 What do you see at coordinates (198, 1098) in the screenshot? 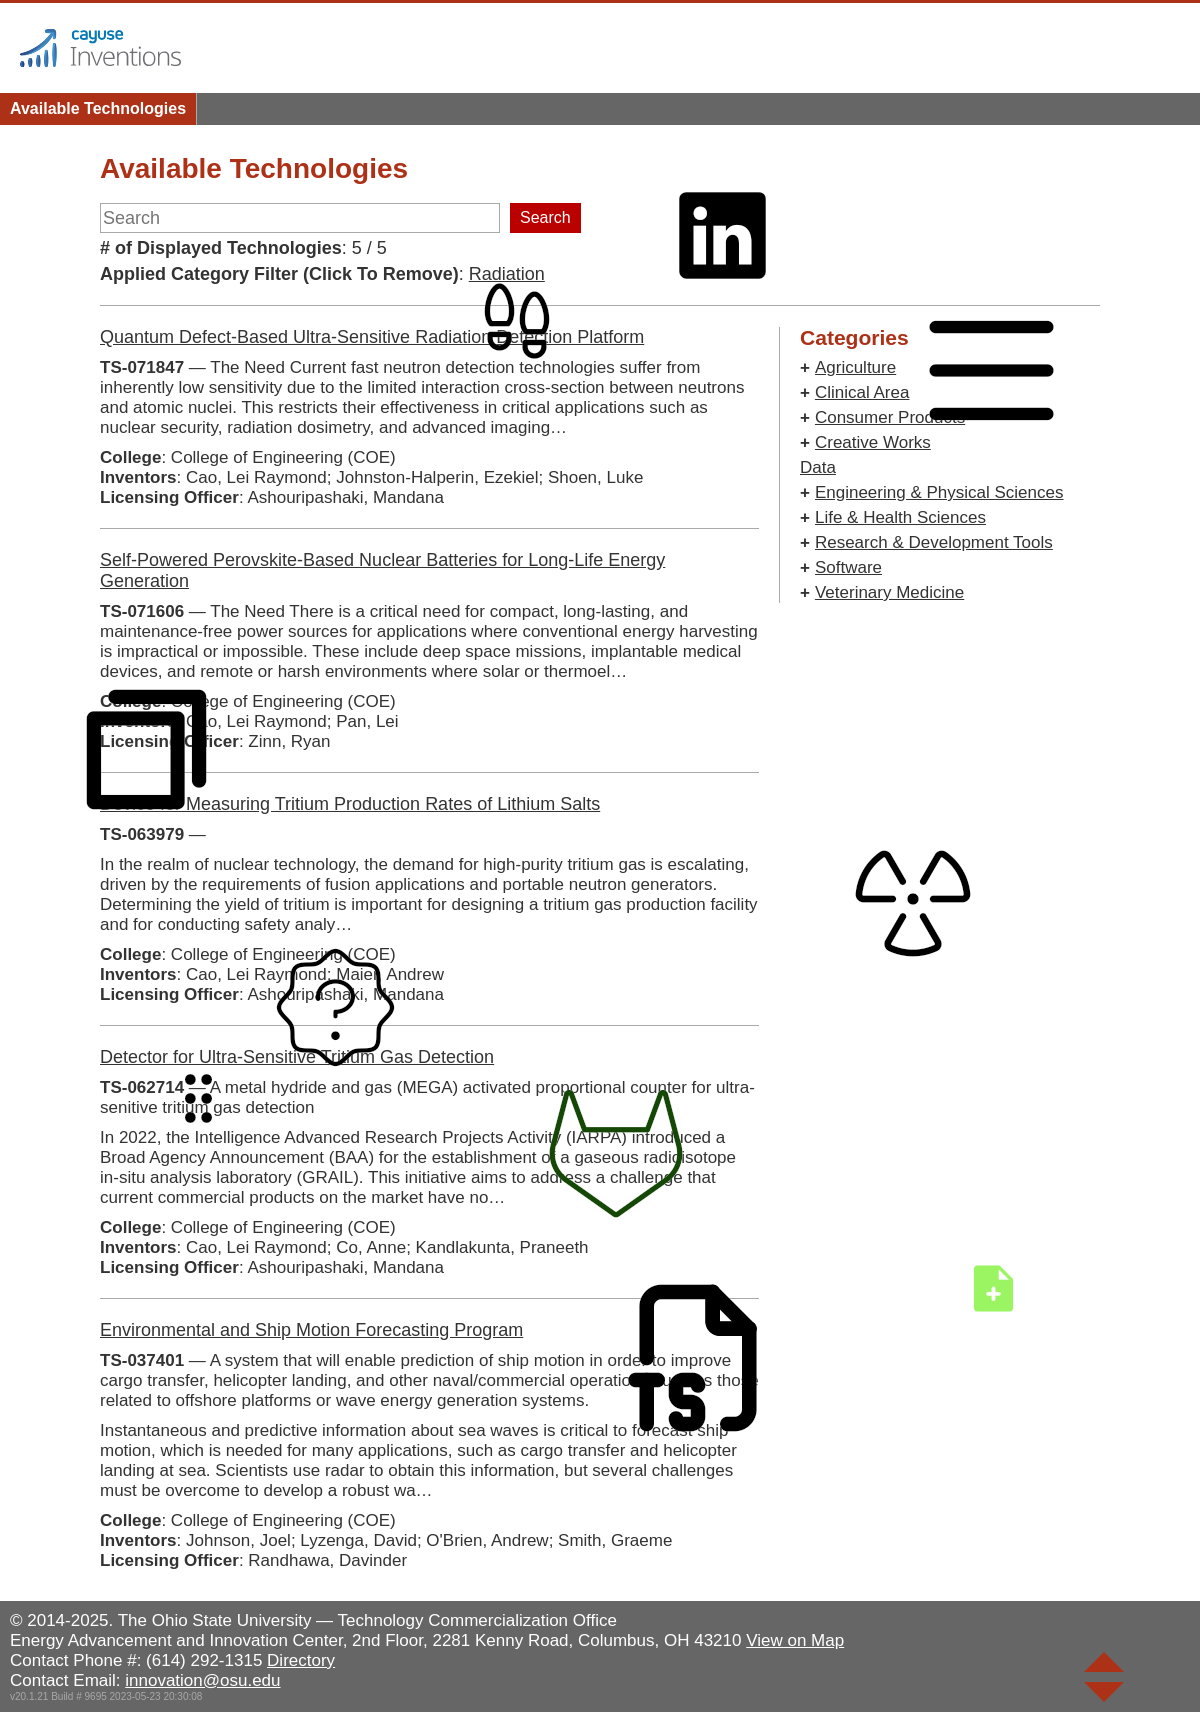
I see `drag to reorder items` at bounding box center [198, 1098].